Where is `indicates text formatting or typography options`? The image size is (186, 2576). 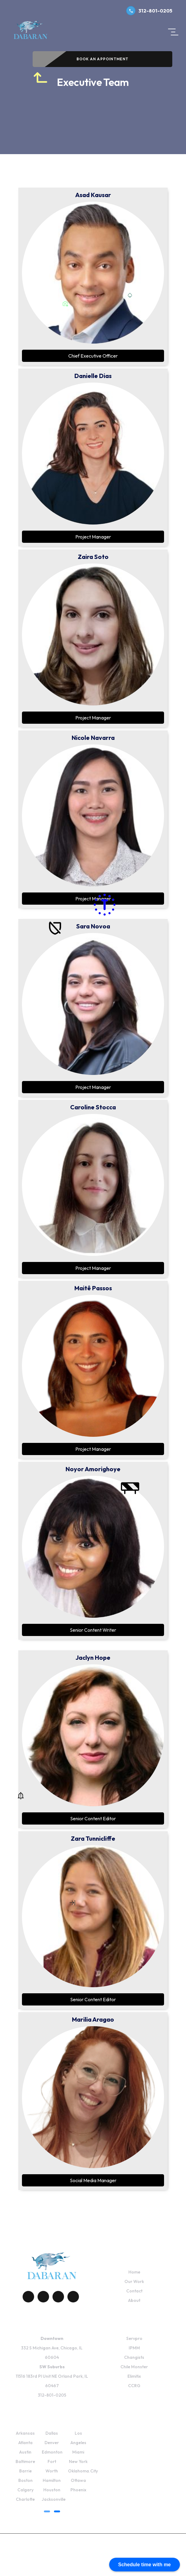 indicates text formatting or typography options is located at coordinates (105, 905).